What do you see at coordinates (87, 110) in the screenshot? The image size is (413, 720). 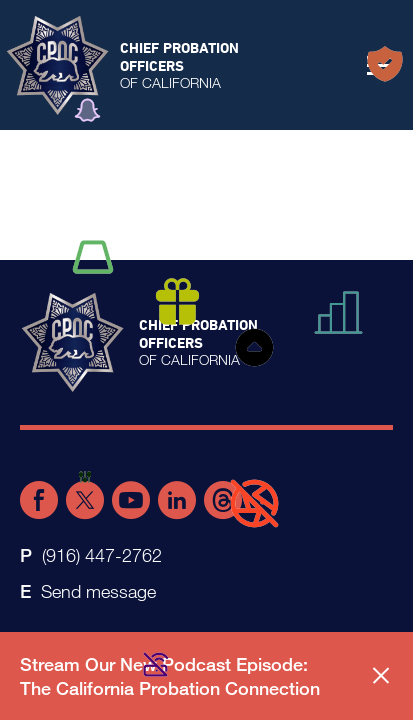 I see `open snapchat app` at bounding box center [87, 110].